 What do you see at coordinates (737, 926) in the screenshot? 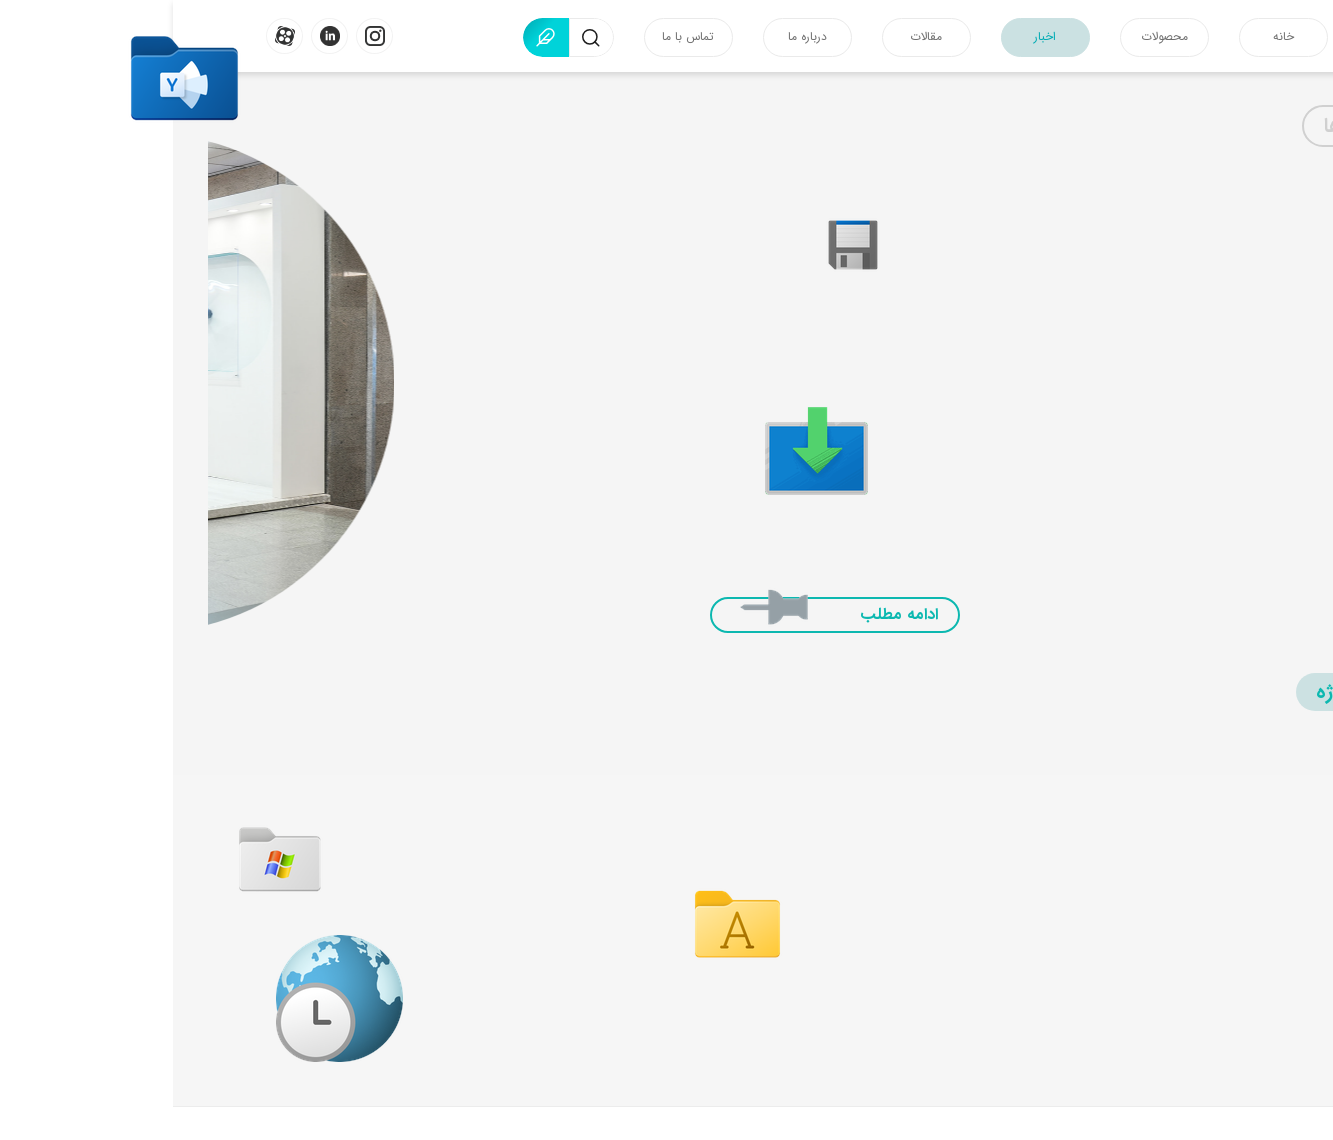
I see `open the fonts folder` at bounding box center [737, 926].